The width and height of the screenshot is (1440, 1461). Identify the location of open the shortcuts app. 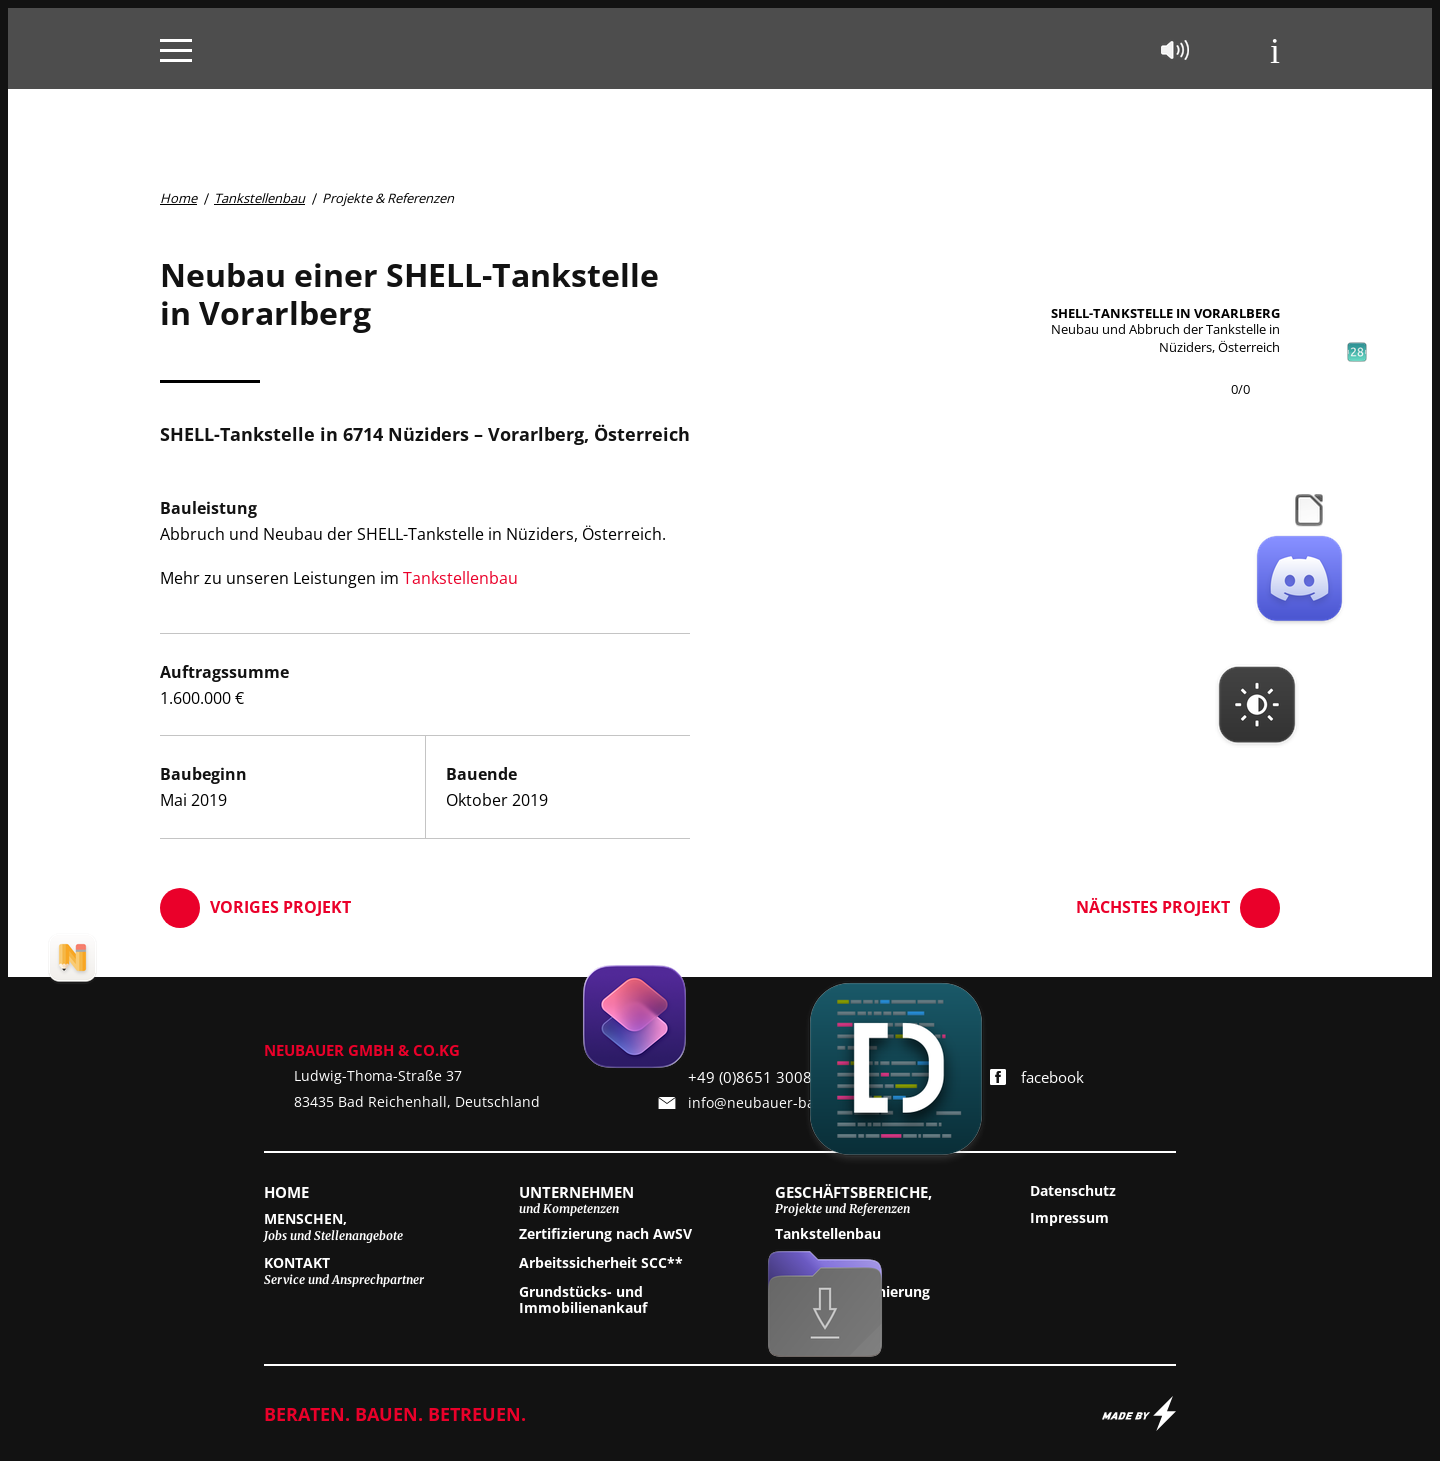
(634, 1016).